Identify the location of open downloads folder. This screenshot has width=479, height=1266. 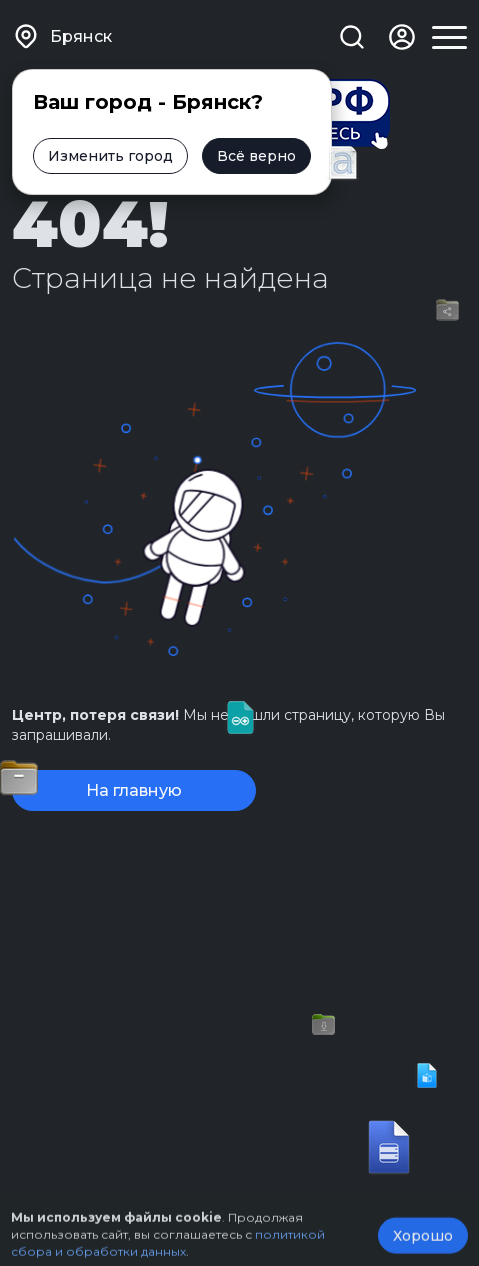
(323, 1024).